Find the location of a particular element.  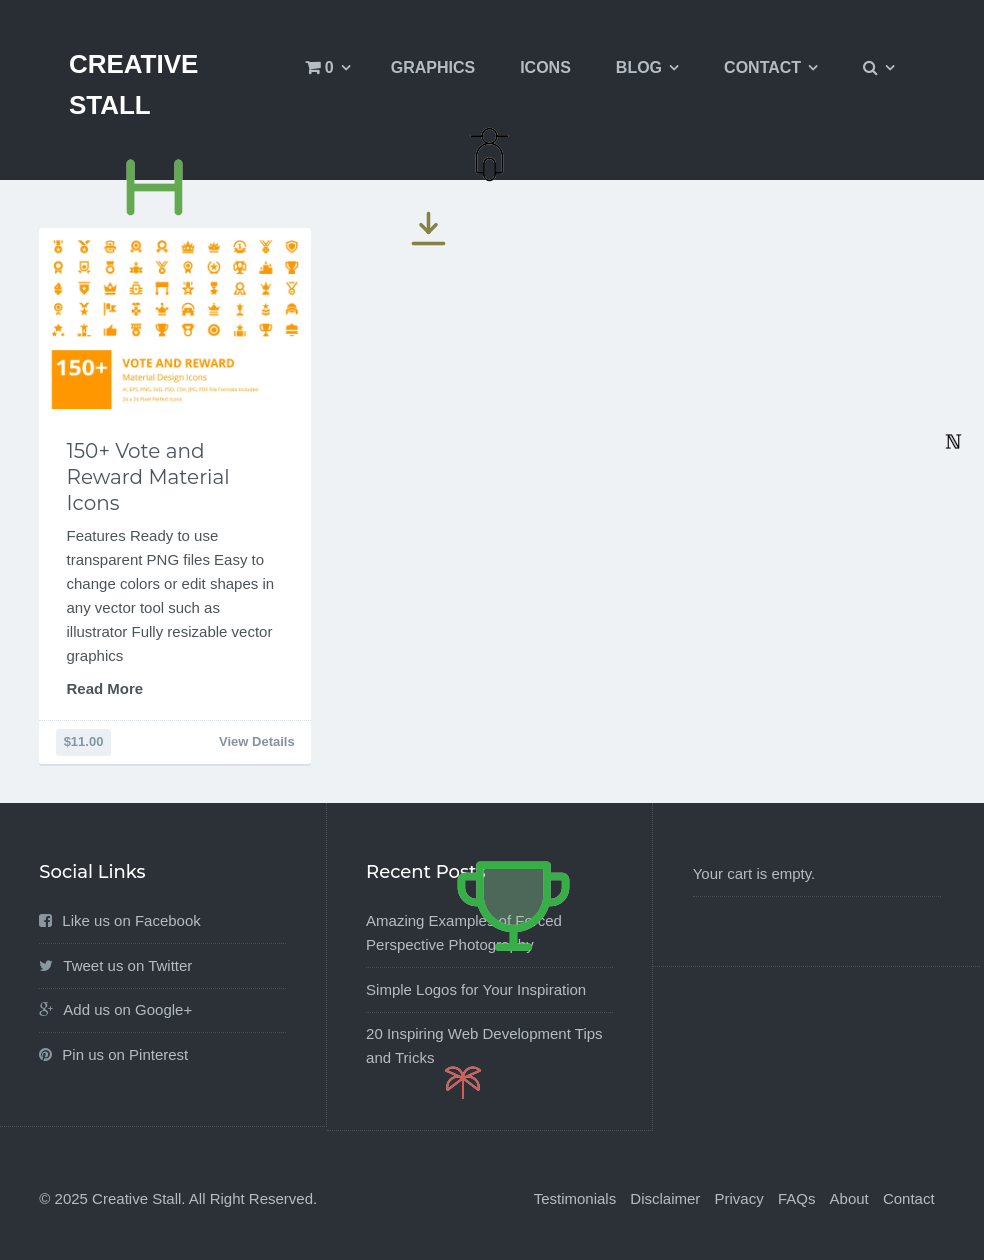

access vacation or travel mode is located at coordinates (463, 1082).